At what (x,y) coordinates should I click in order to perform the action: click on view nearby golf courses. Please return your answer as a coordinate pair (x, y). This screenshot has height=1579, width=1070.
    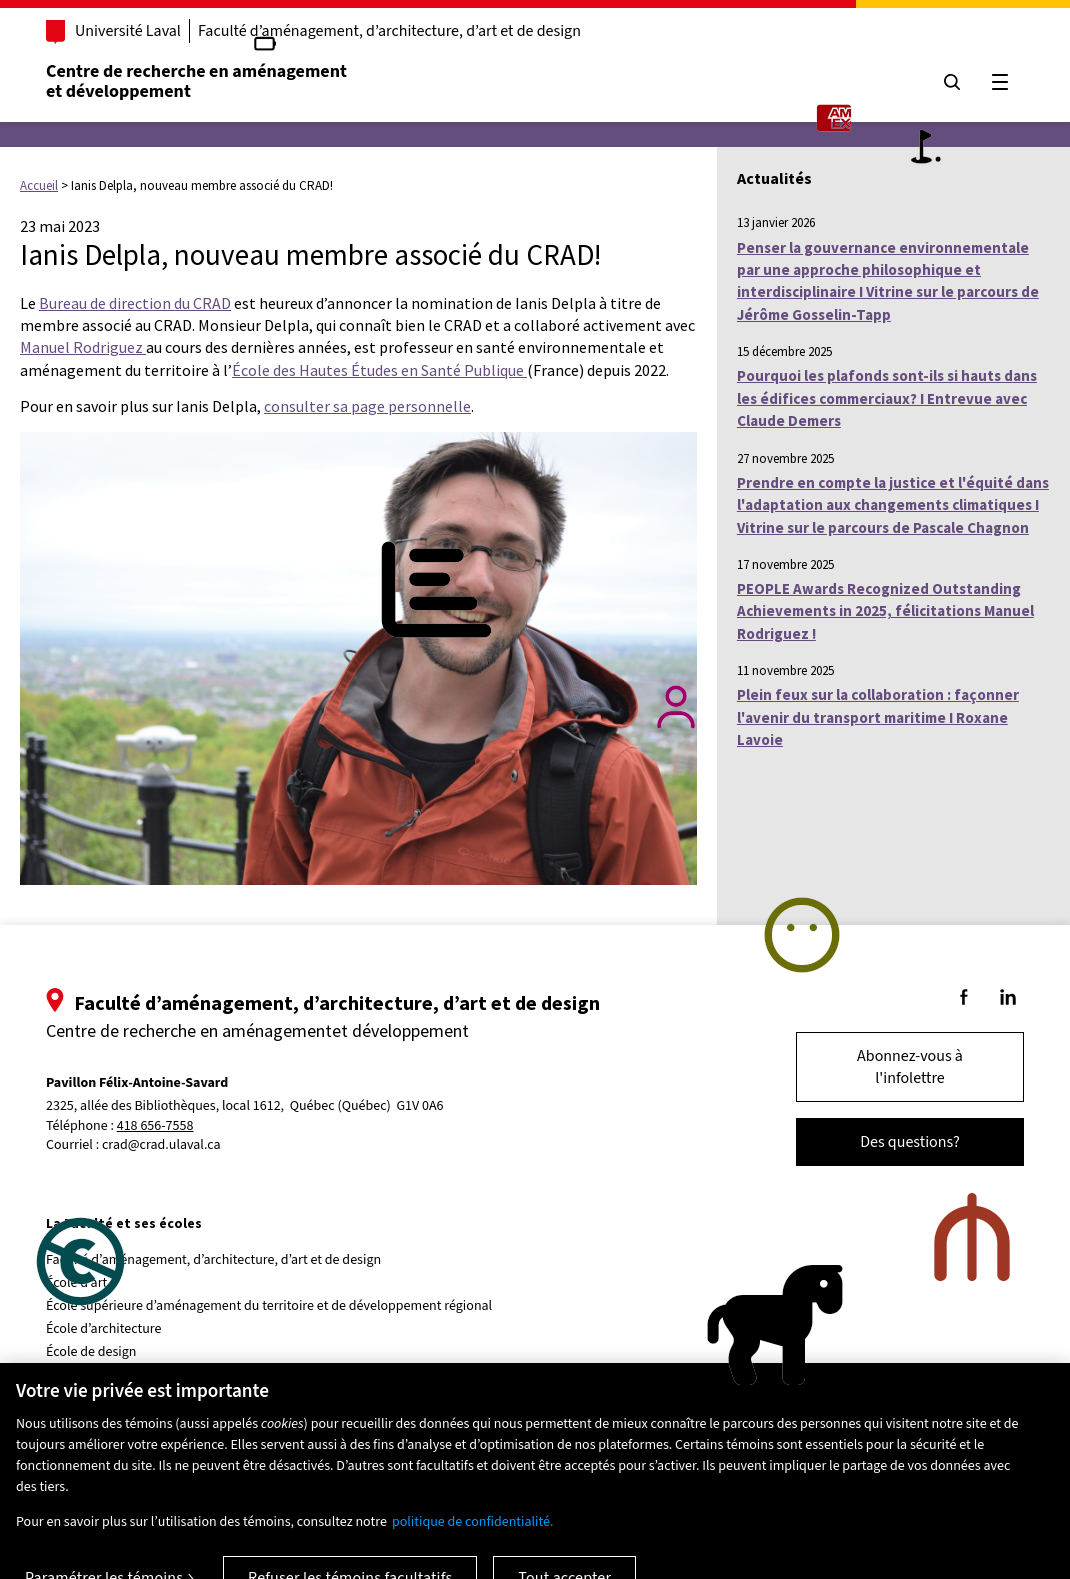
    Looking at the image, I should click on (925, 146).